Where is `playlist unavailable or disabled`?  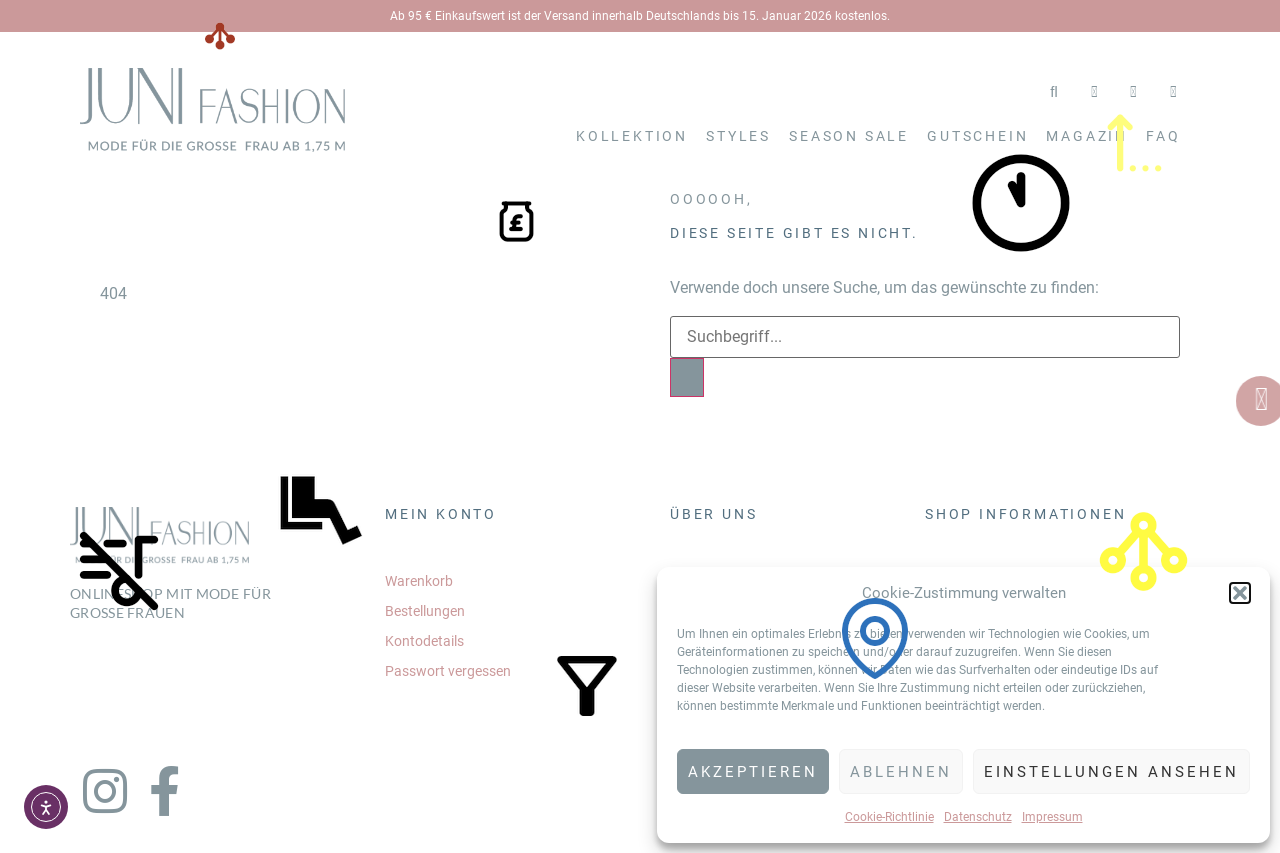 playlist unavailable or disabled is located at coordinates (119, 571).